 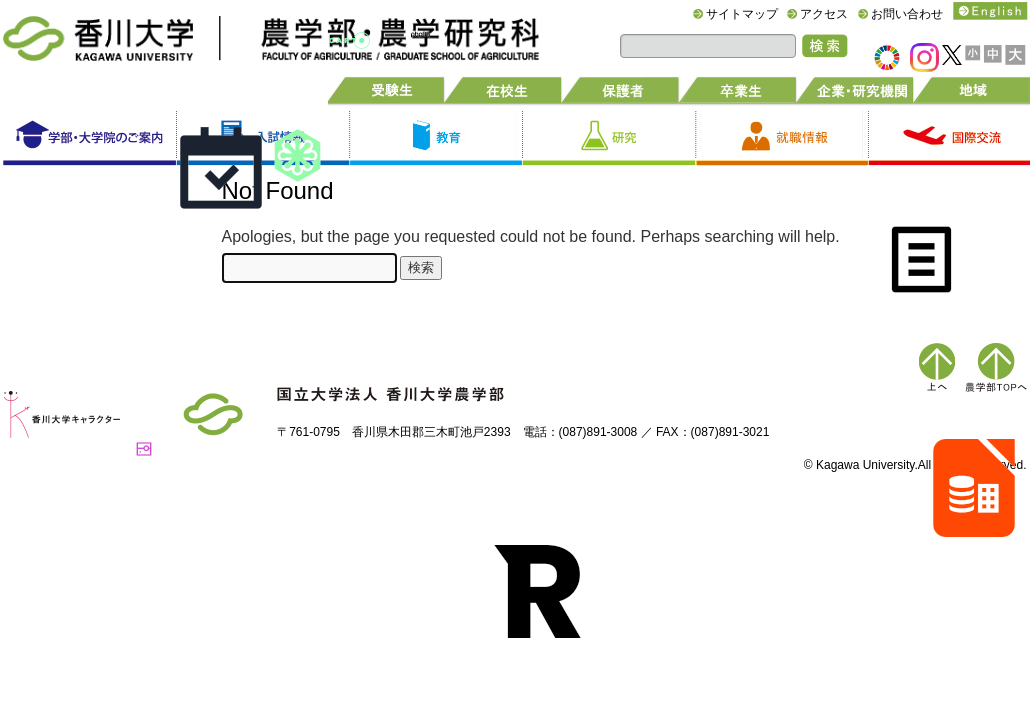 I want to click on start a presentation or slideshow, so click(x=144, y=449).